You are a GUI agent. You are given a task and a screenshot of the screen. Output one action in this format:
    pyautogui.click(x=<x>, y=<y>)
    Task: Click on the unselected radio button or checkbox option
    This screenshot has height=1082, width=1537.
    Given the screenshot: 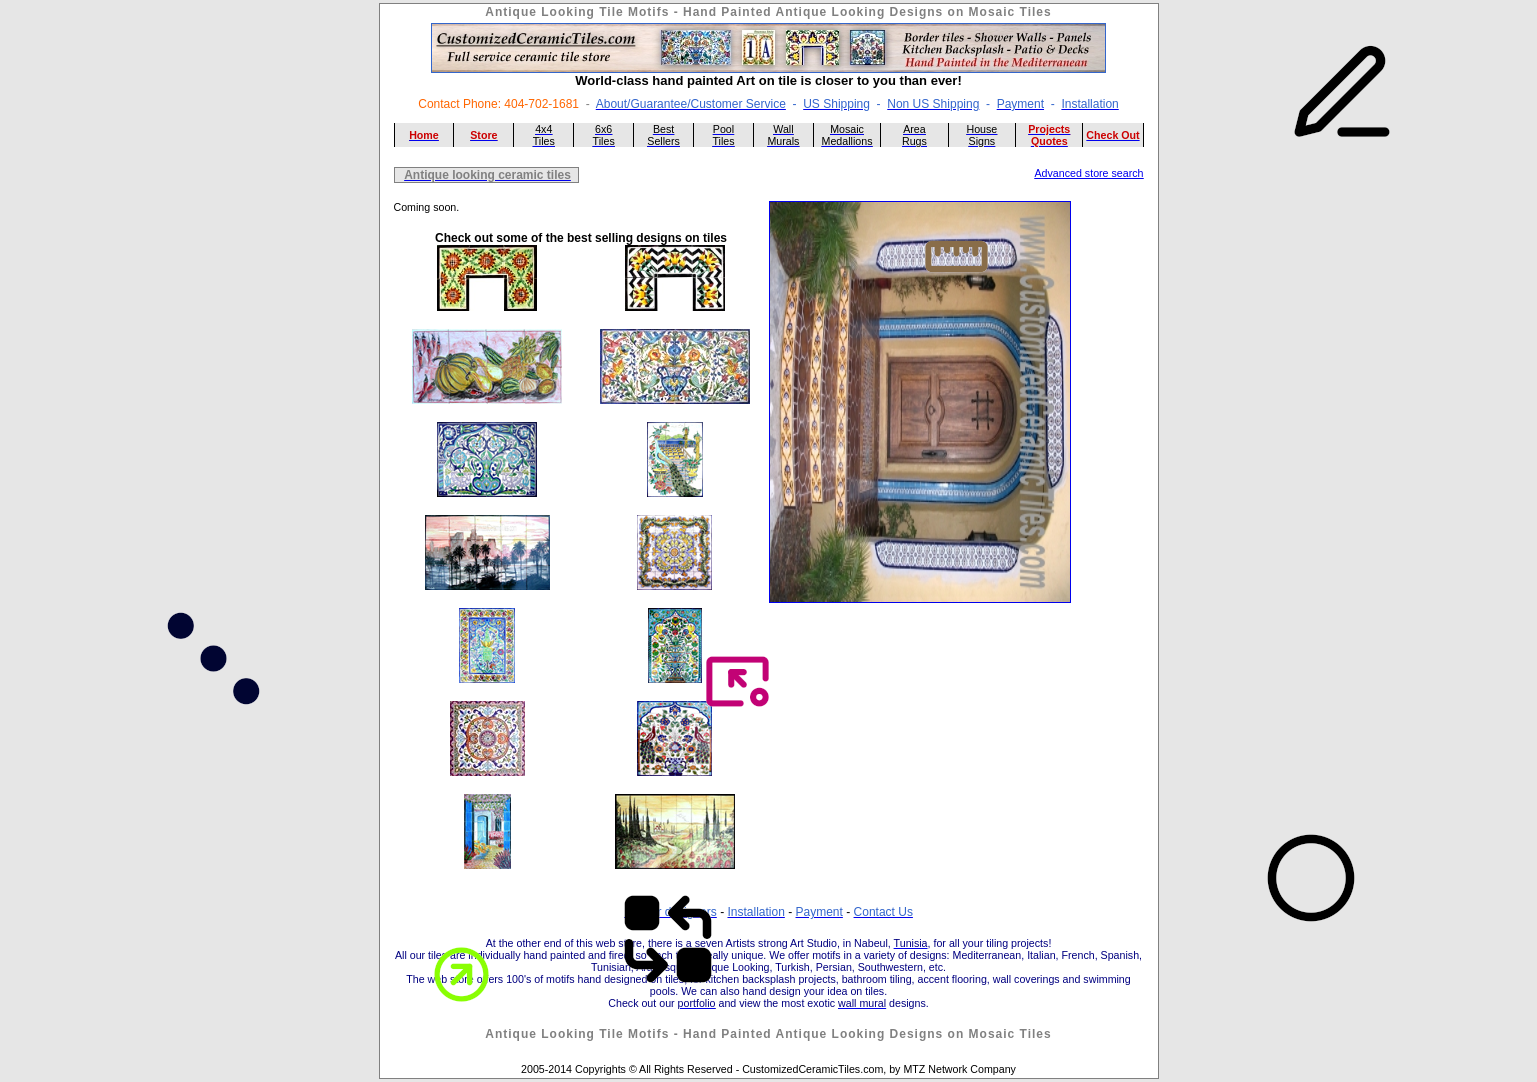 What is the action you would take?
    pyautogui.click(x=1311, y=878)
    